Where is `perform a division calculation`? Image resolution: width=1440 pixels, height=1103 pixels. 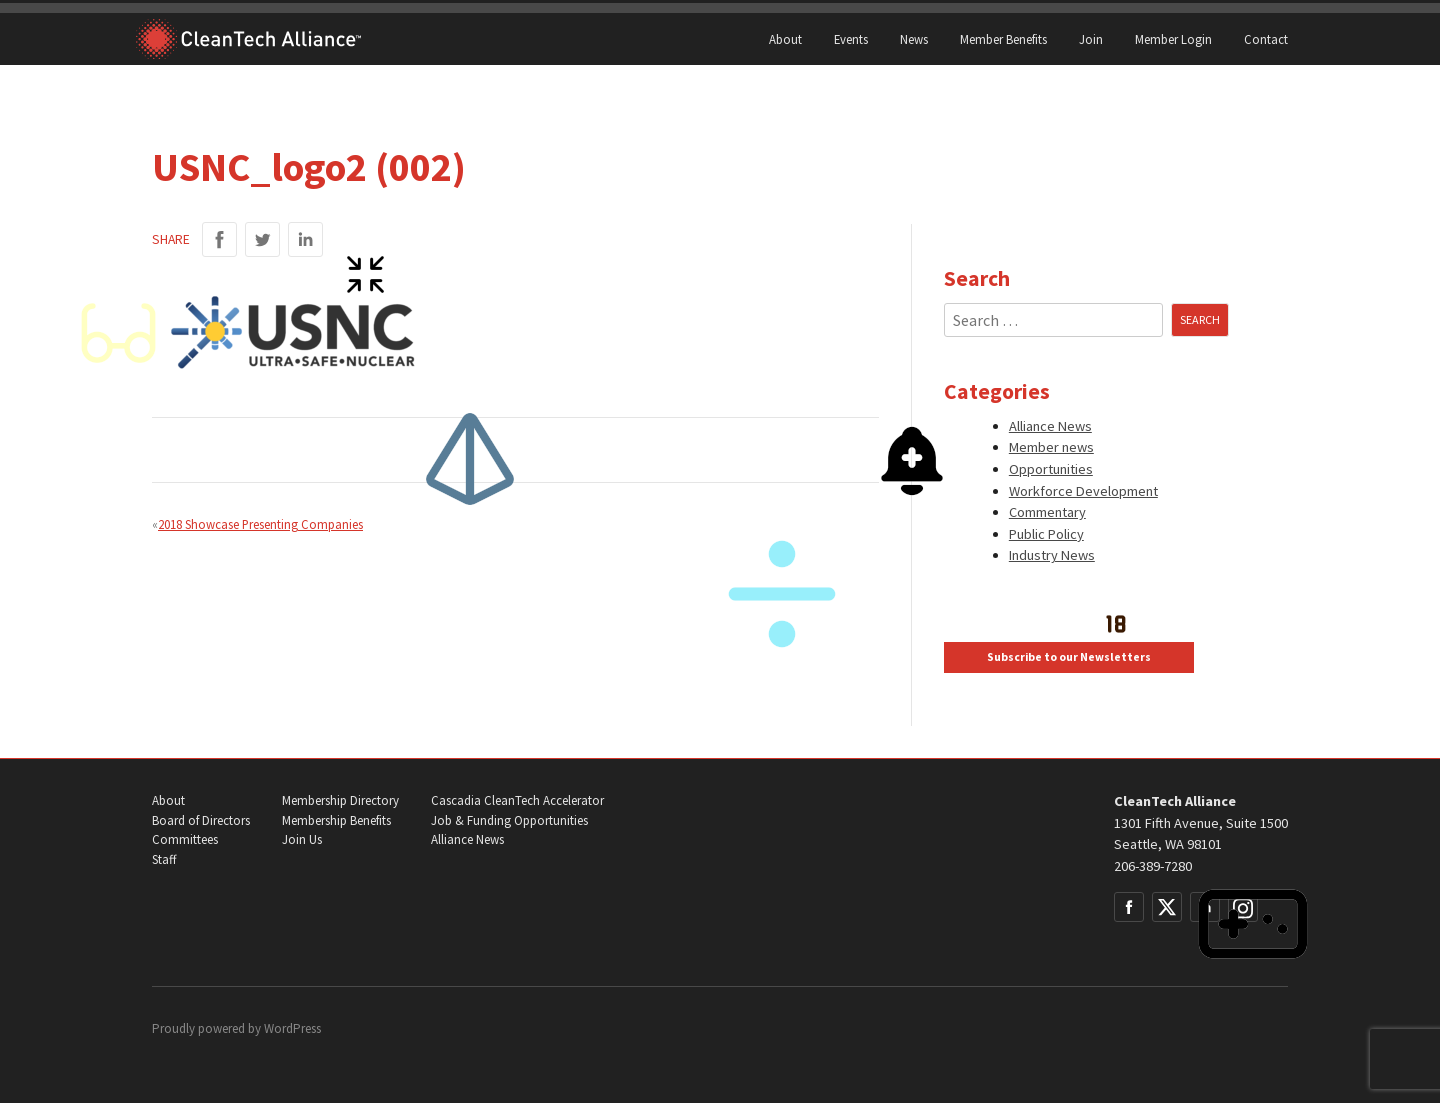 perform a division calculation is located at coordinates (782, 594).